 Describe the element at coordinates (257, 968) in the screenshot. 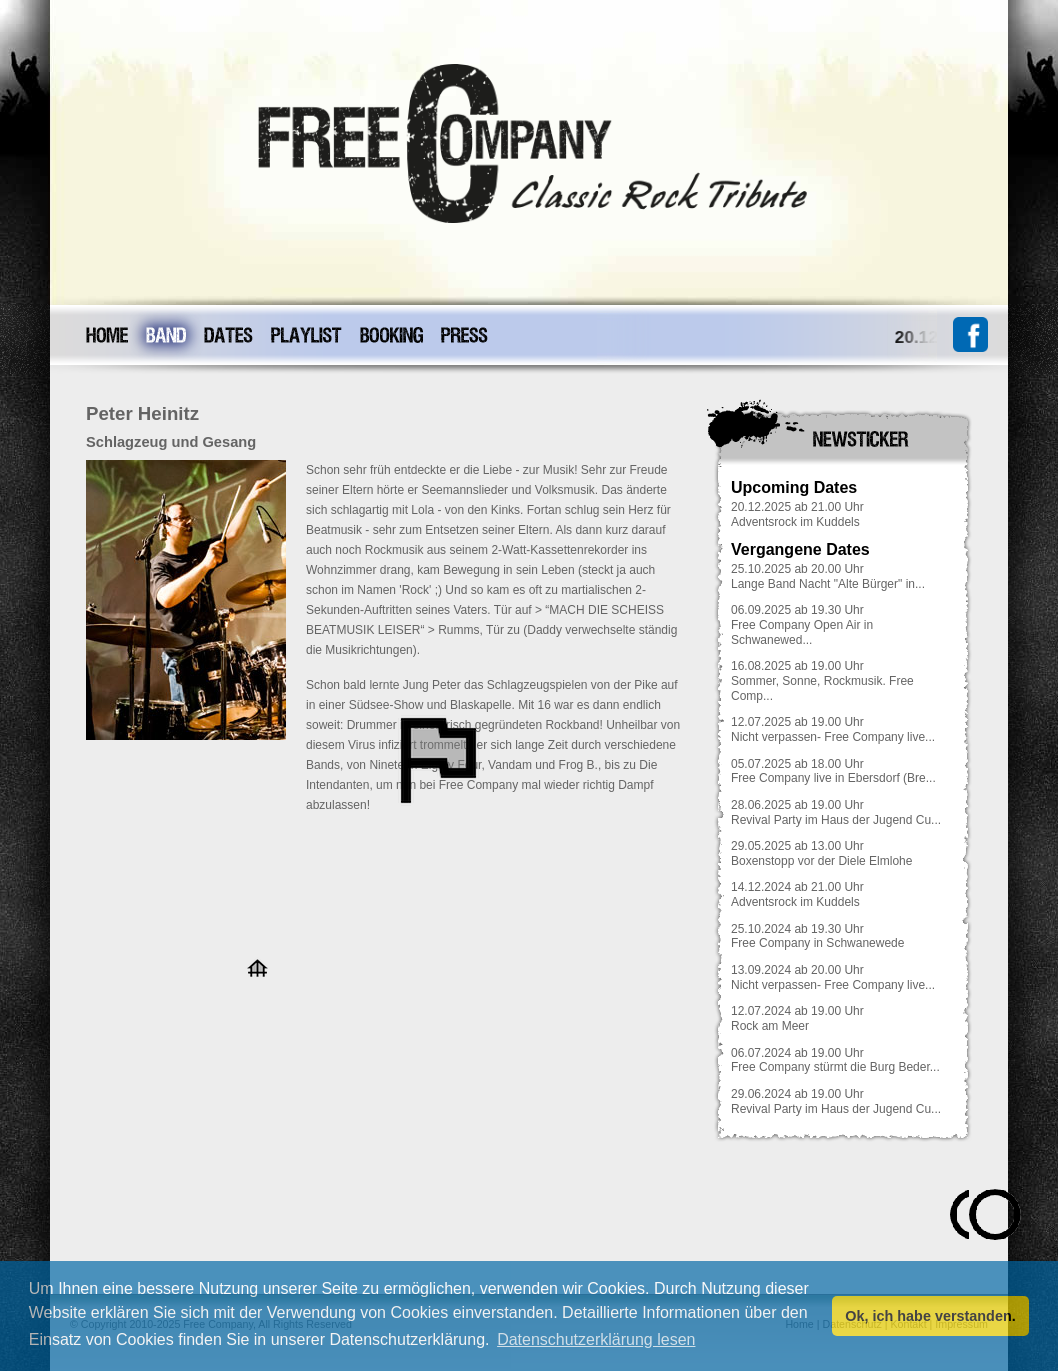

I see `view property foundation details` at that location.